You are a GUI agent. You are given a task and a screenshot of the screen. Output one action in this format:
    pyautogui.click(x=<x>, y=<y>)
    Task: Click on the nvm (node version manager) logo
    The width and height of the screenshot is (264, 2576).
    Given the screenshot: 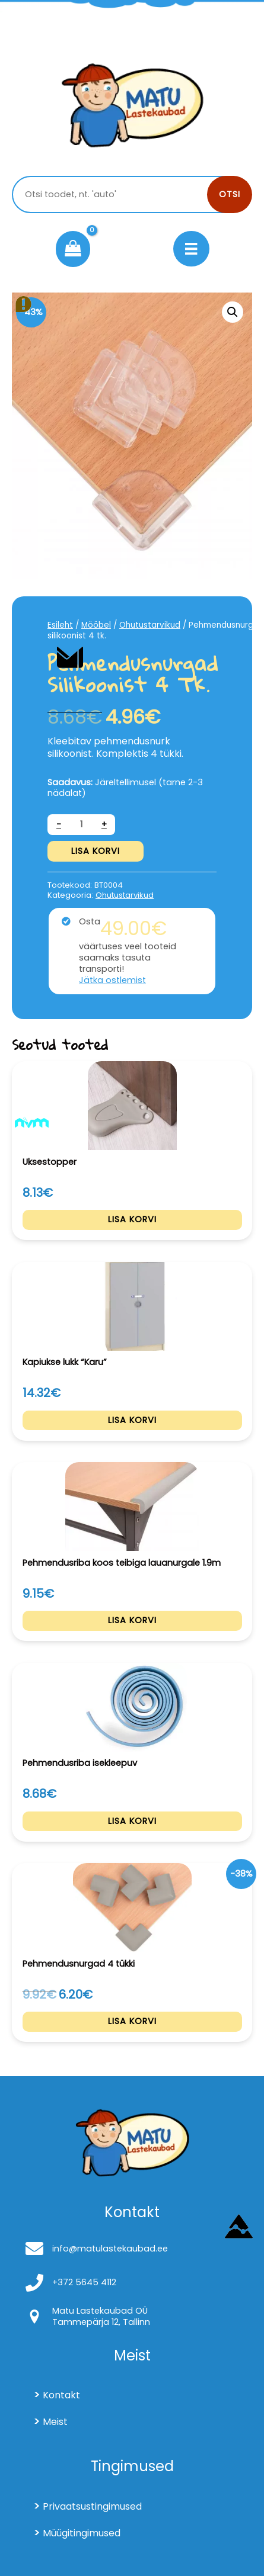 What is the action you would take?
    pyautogui.click(x=31, y=1122)
    